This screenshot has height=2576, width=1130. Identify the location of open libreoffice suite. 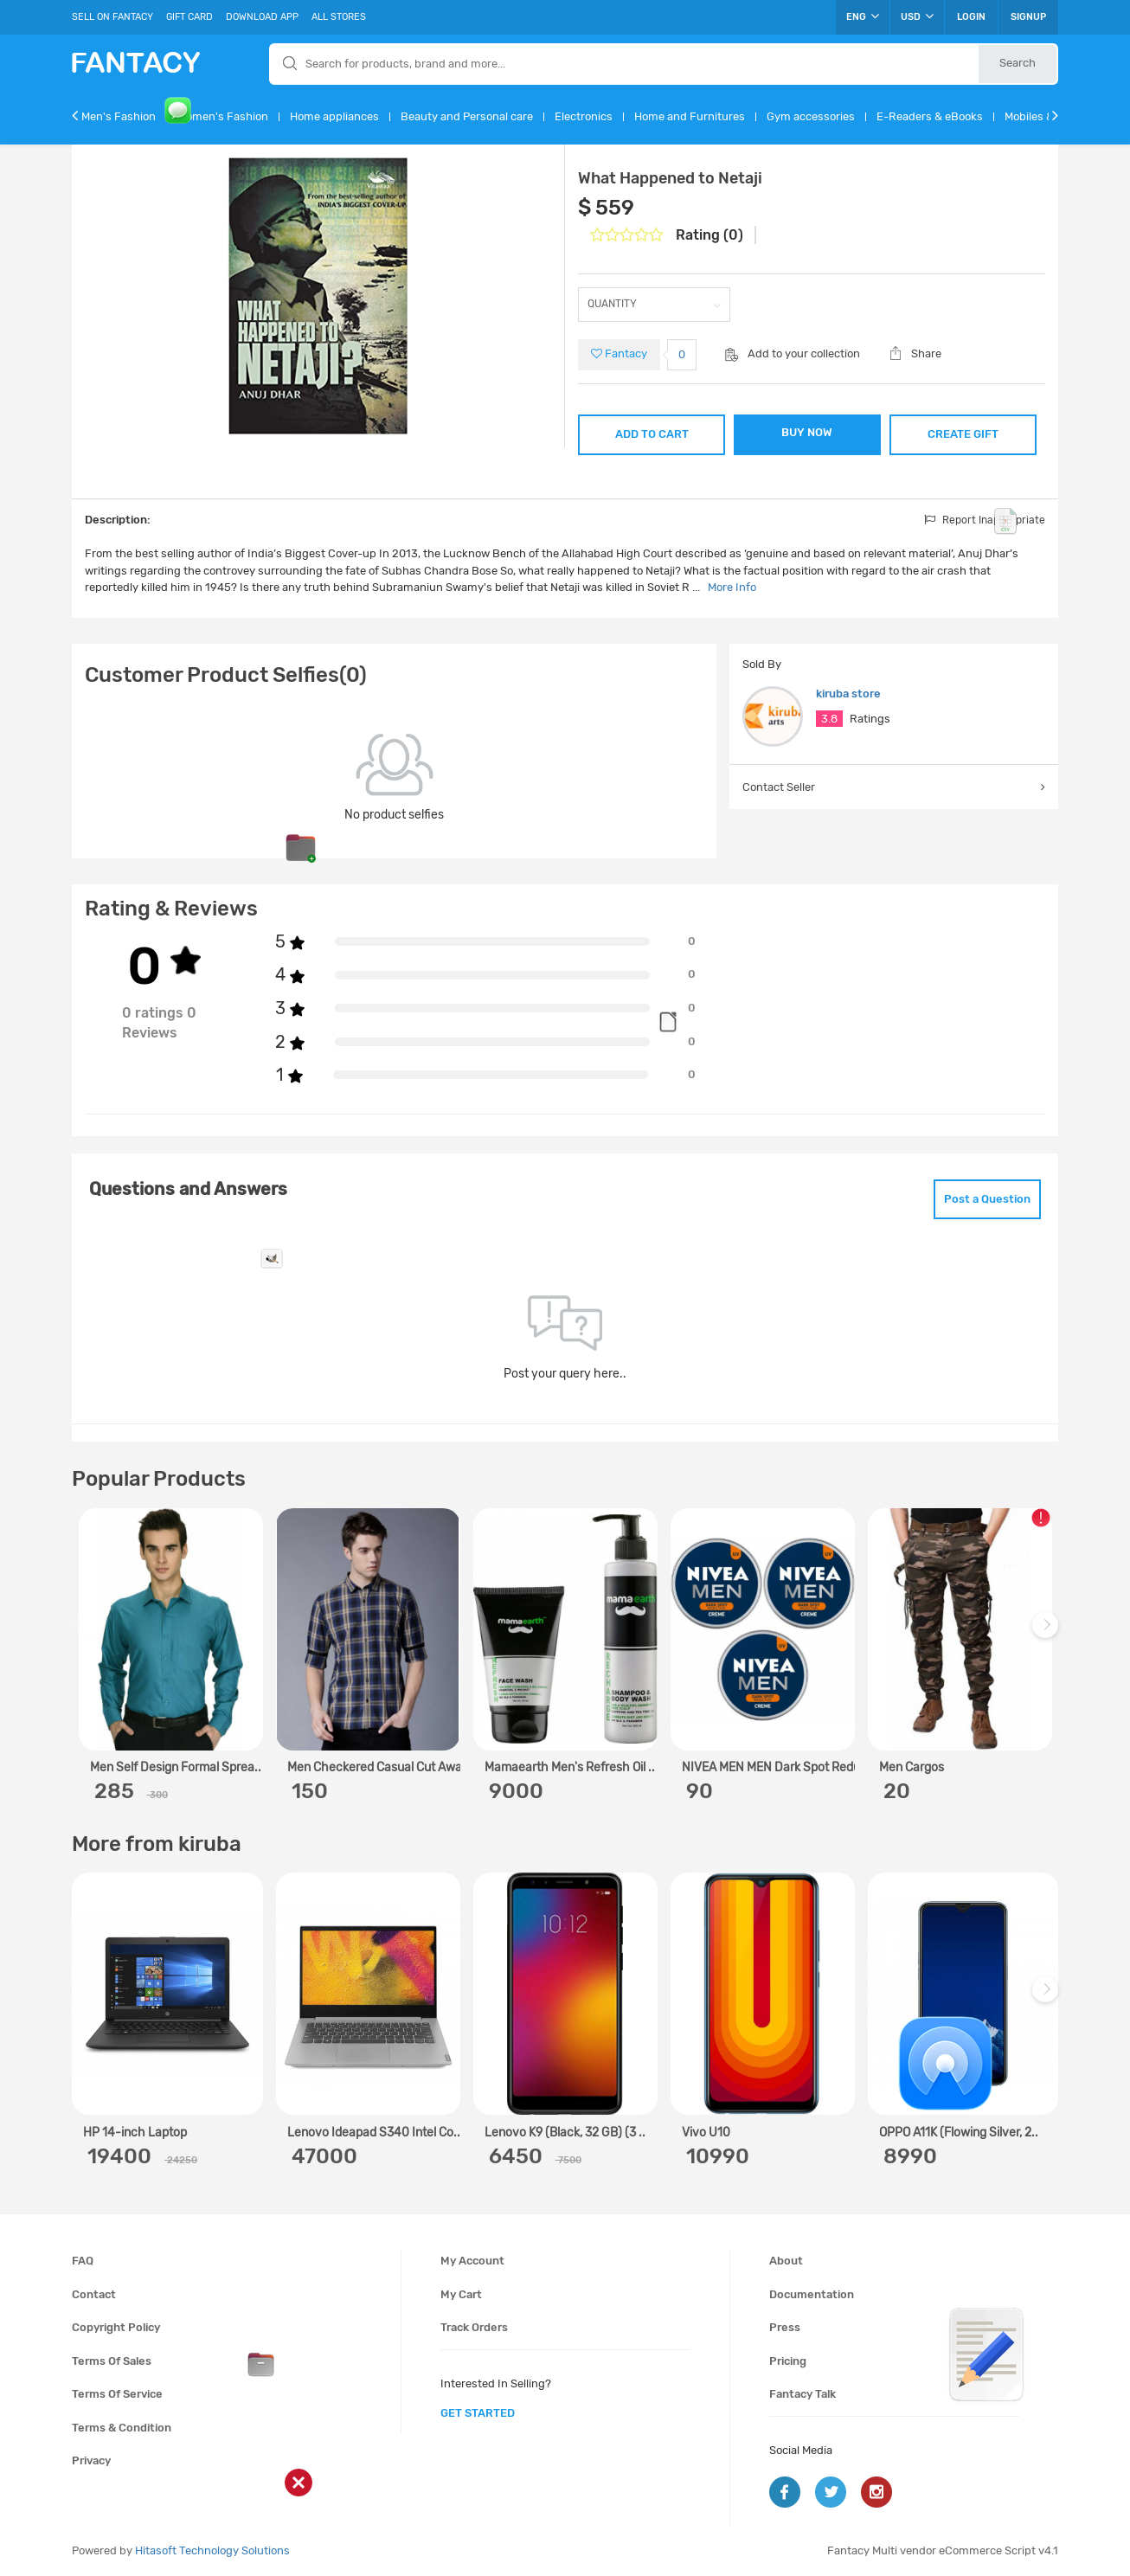
(668, 1022).